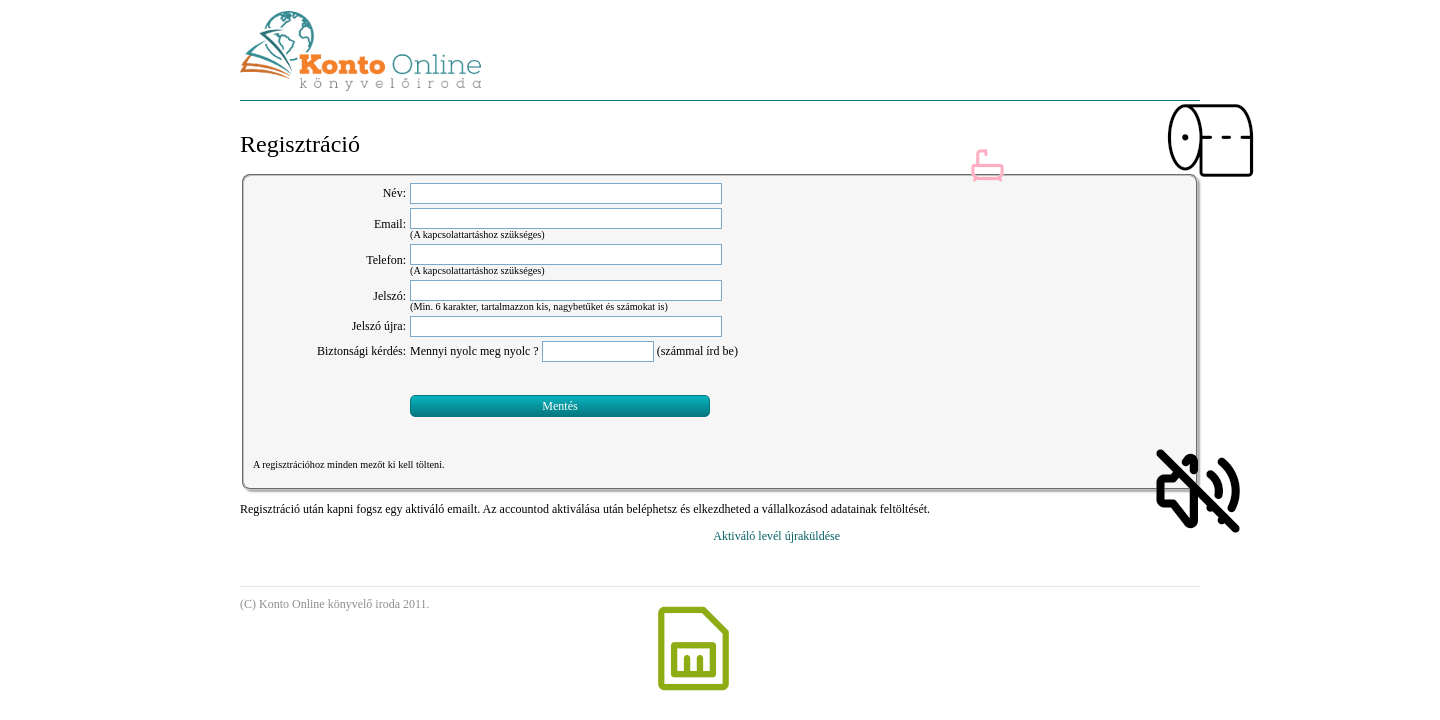  What do you see at coordinates (693, 648) in the screenshot?
I see `manage sim card settings` at bounding box center [693, 648].